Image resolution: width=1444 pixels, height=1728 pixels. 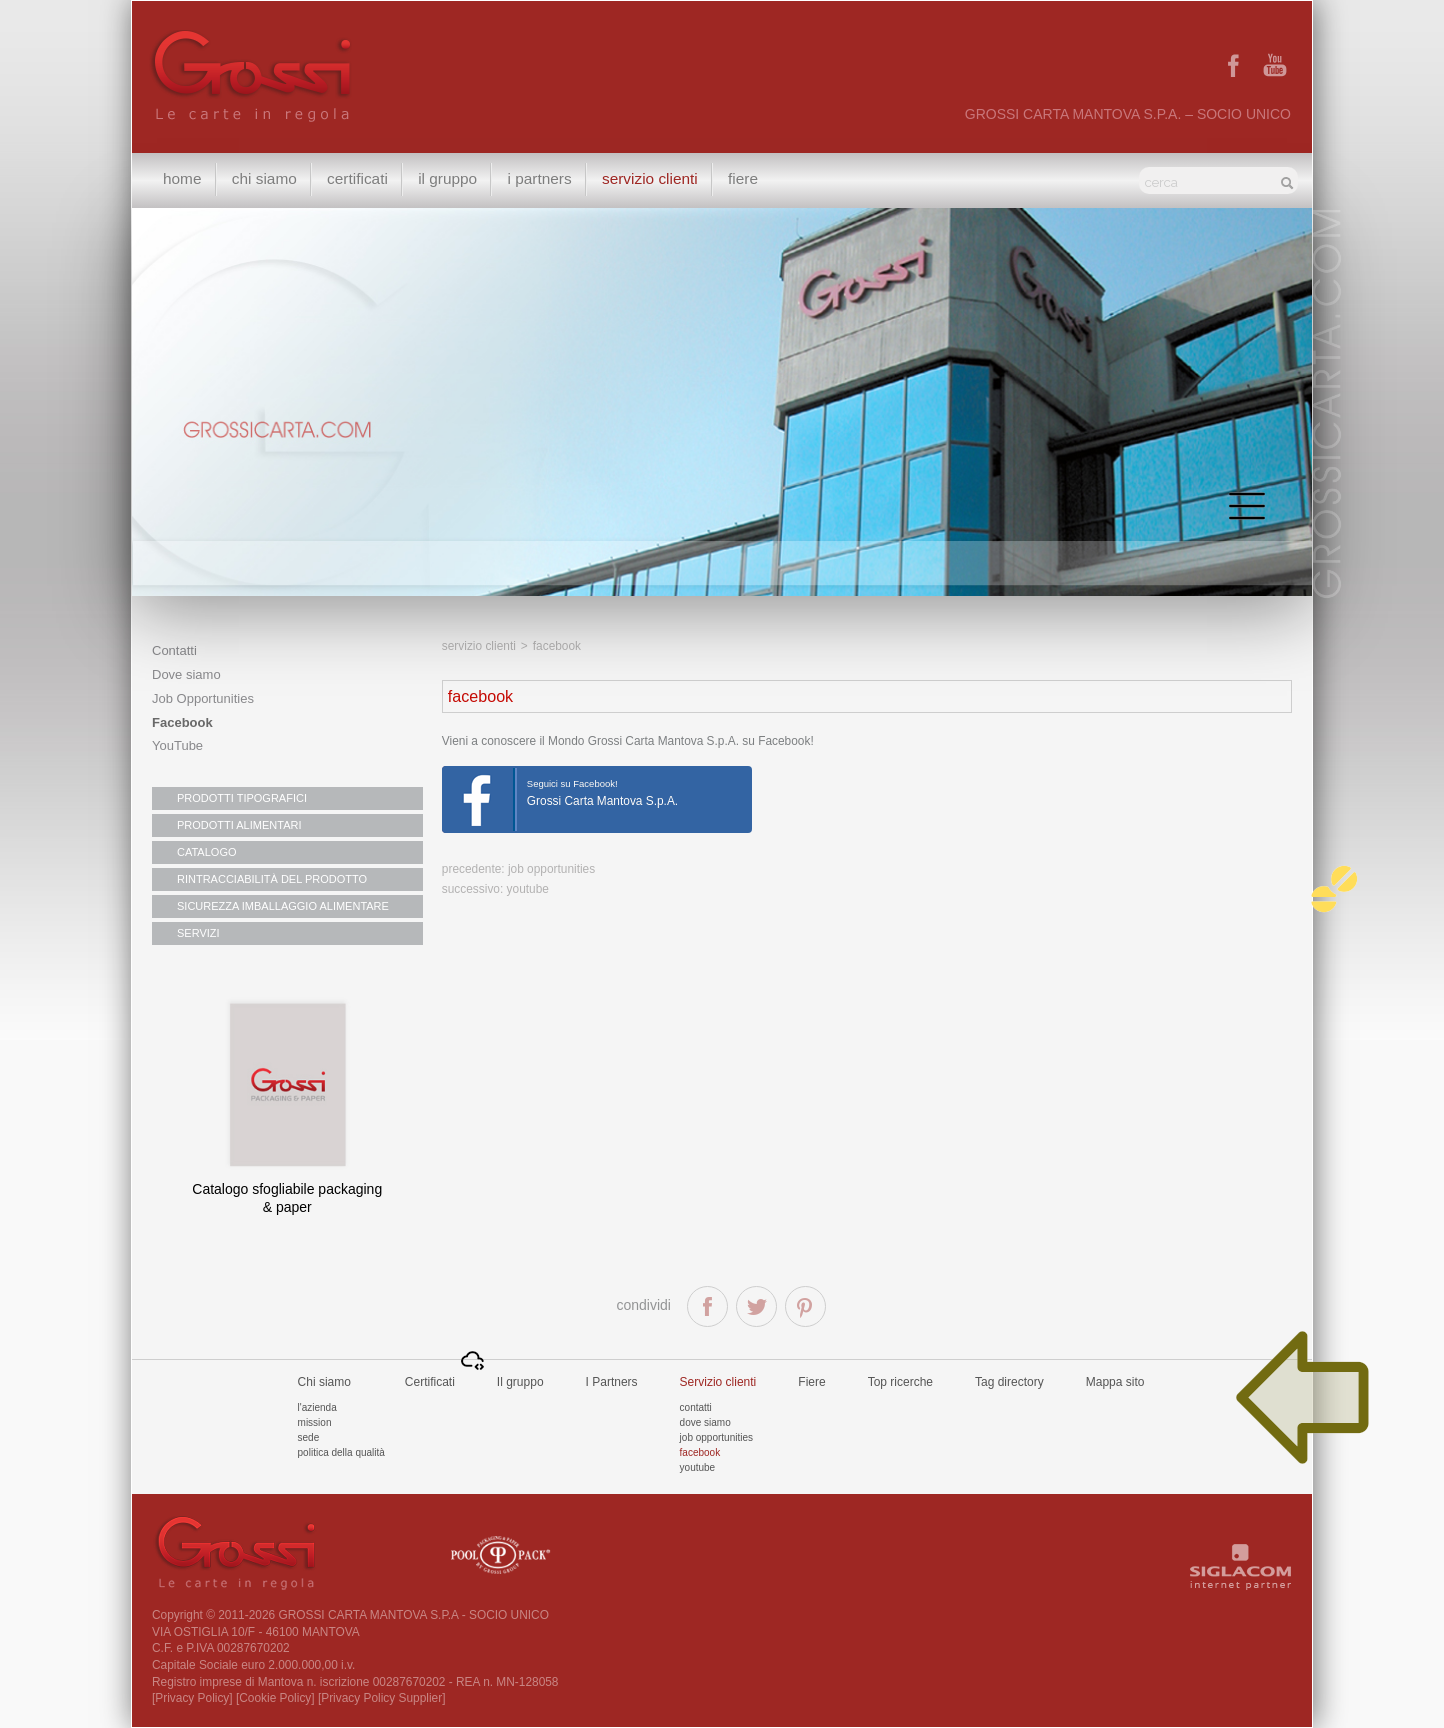 I want to click on access medication or pharmacy information, so click(x=1334, y=889).